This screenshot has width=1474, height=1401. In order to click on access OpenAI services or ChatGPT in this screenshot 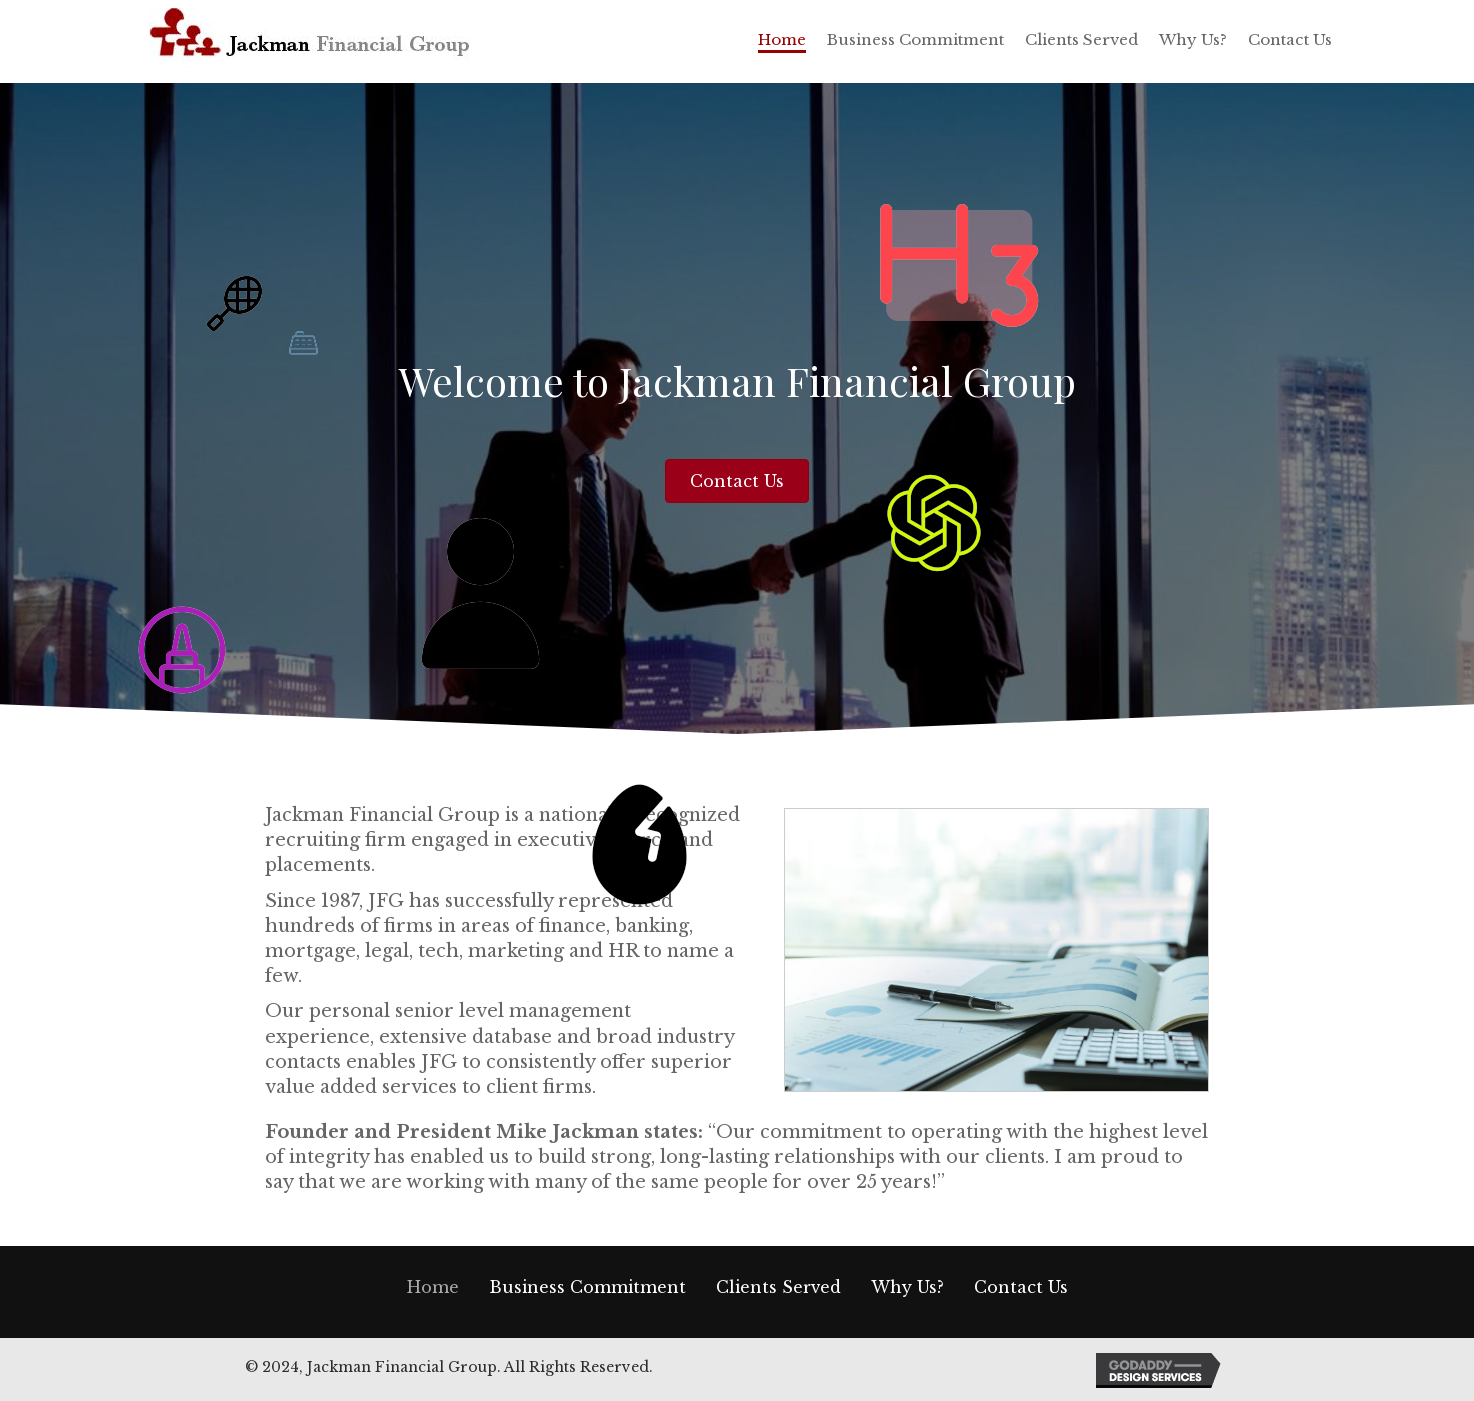, I will do `click(934, 523)`.